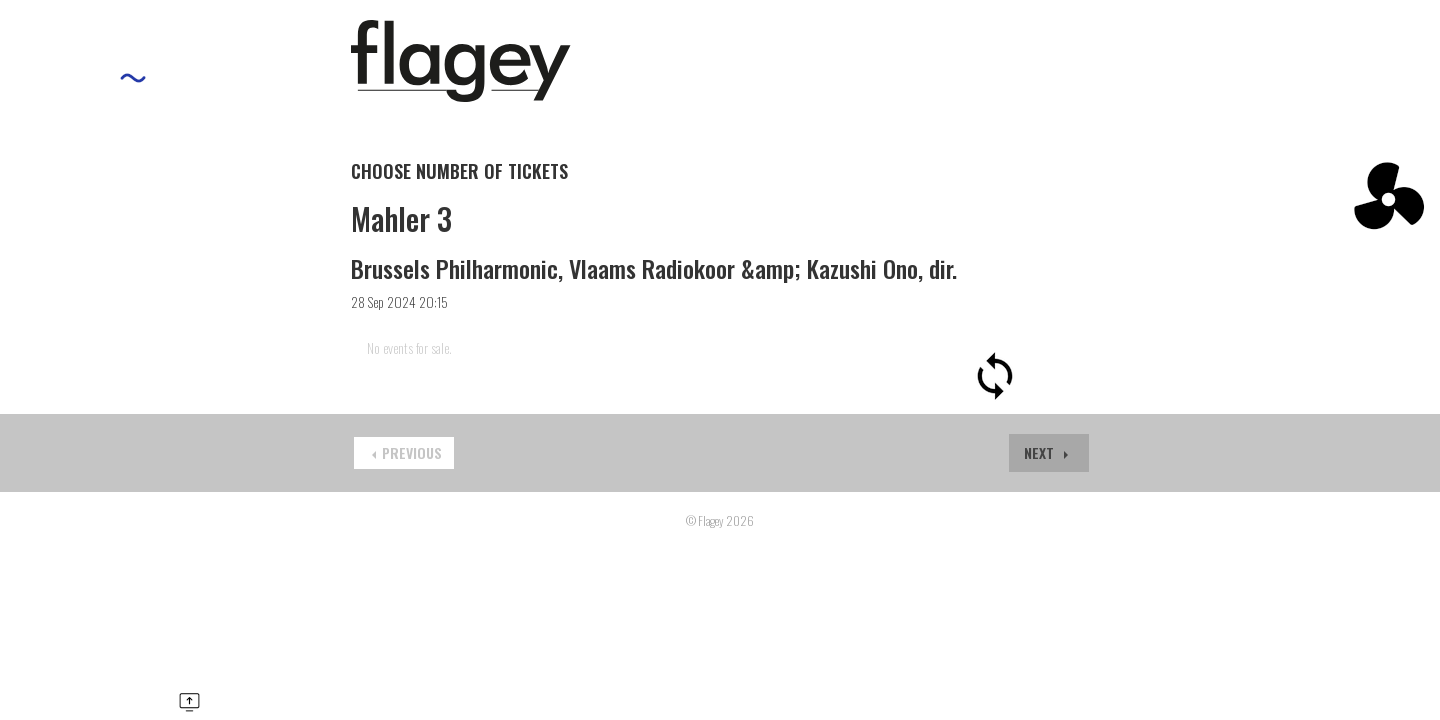 The height and width of the screenshot is (720, 1440). What do you see at coordinates (133, 78) in the screenshot?
I see `indicates approximate or similar value` at bounding box center [133, 78].